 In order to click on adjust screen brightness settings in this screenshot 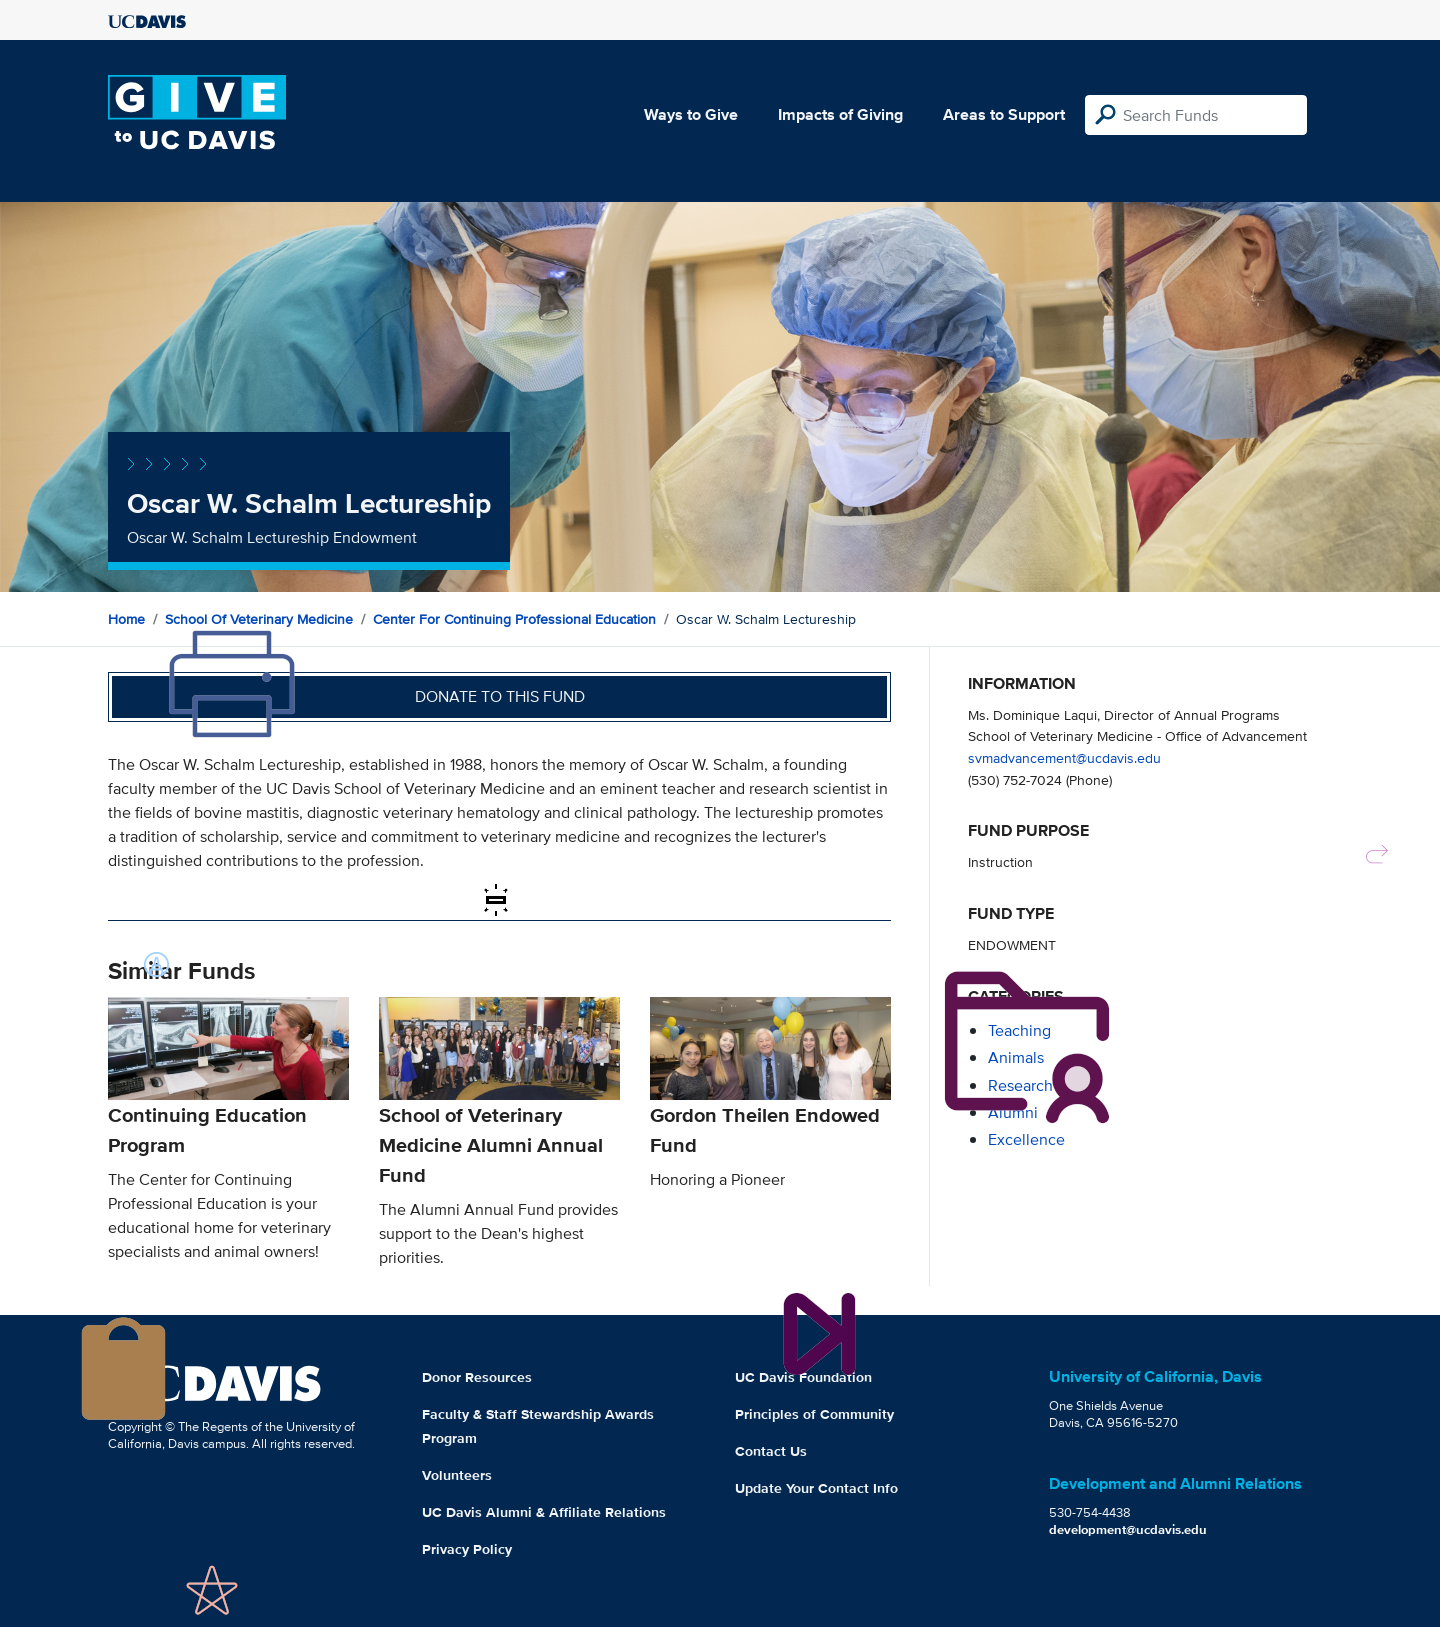, I will do `click(496, 900)`.